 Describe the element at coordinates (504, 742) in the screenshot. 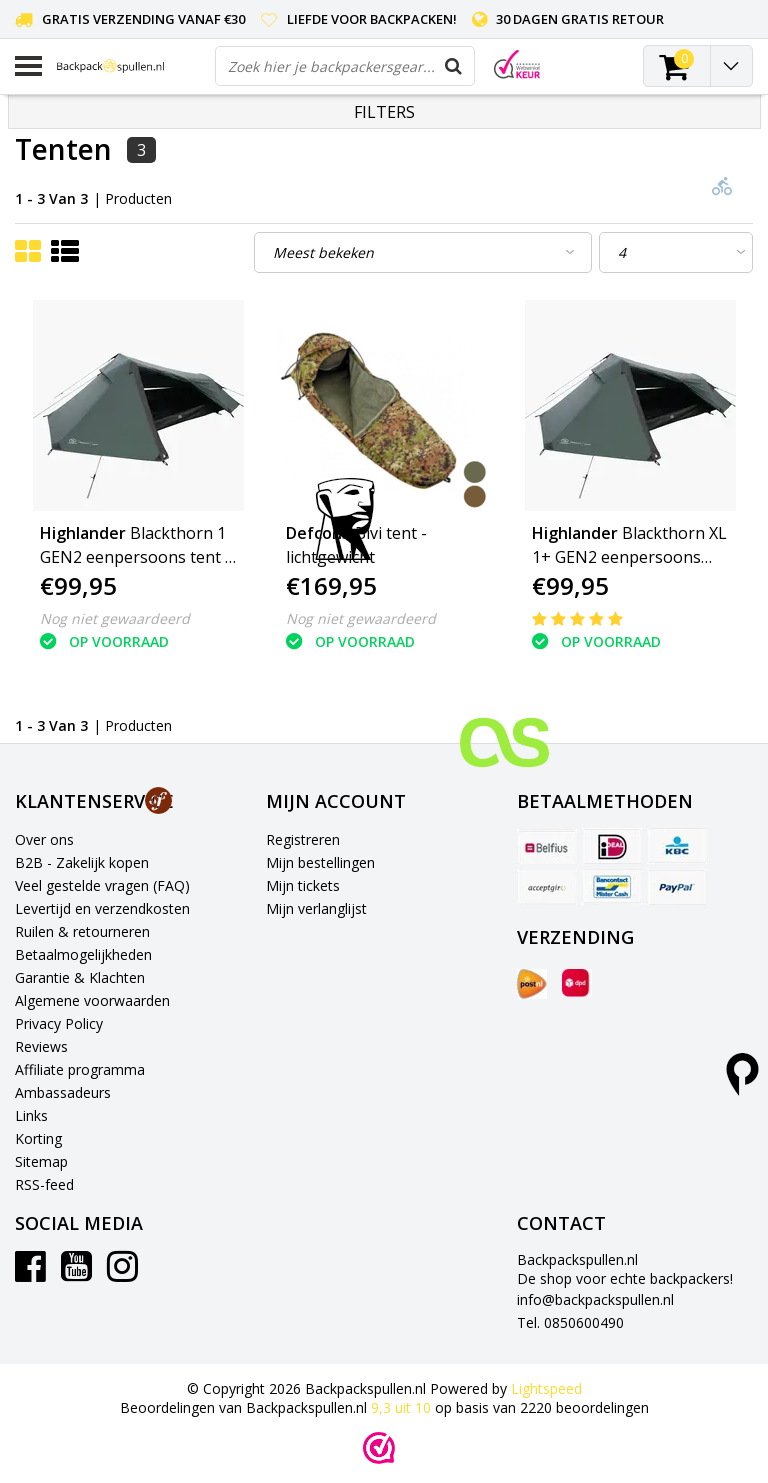

I see `open Last.fm app` at that location.